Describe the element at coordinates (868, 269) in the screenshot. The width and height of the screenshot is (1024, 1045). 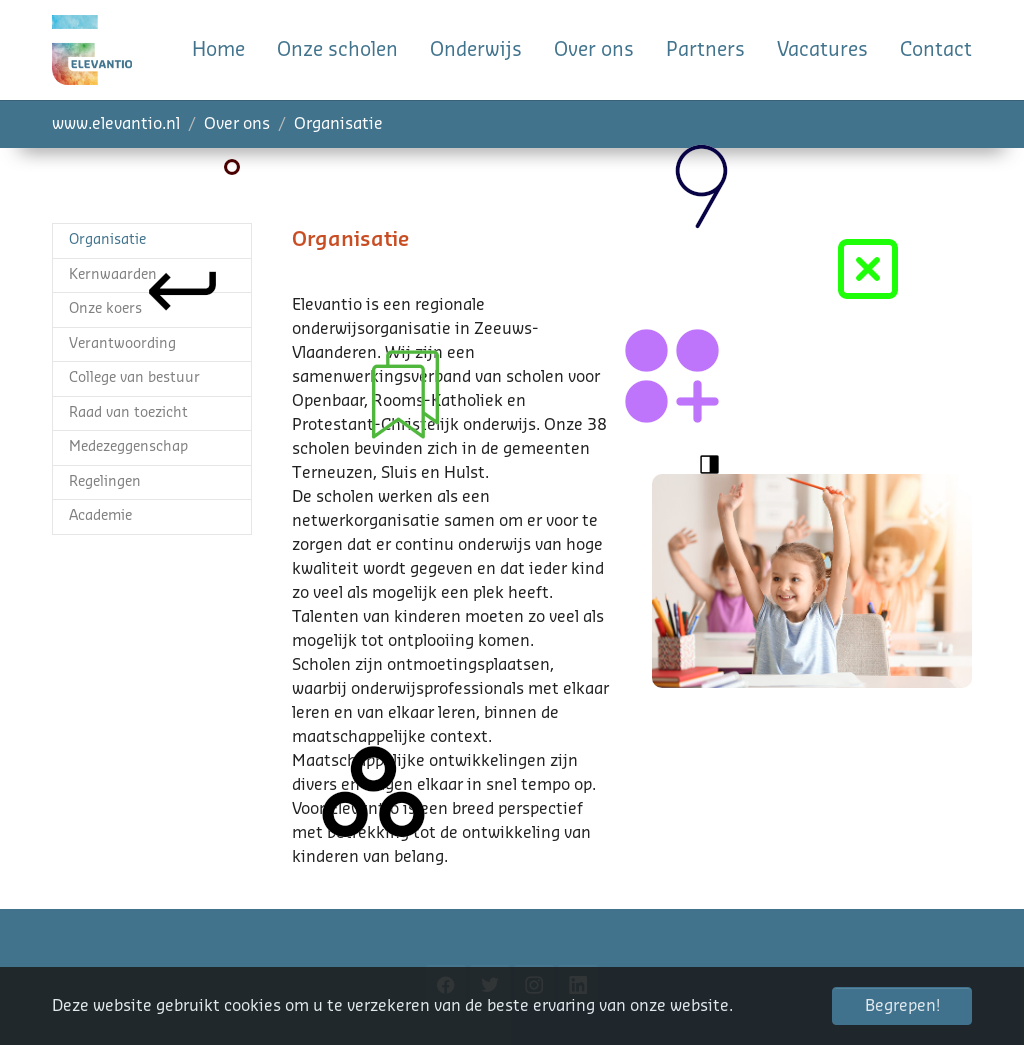
I see `close or dismiss a dialog box` at that location.